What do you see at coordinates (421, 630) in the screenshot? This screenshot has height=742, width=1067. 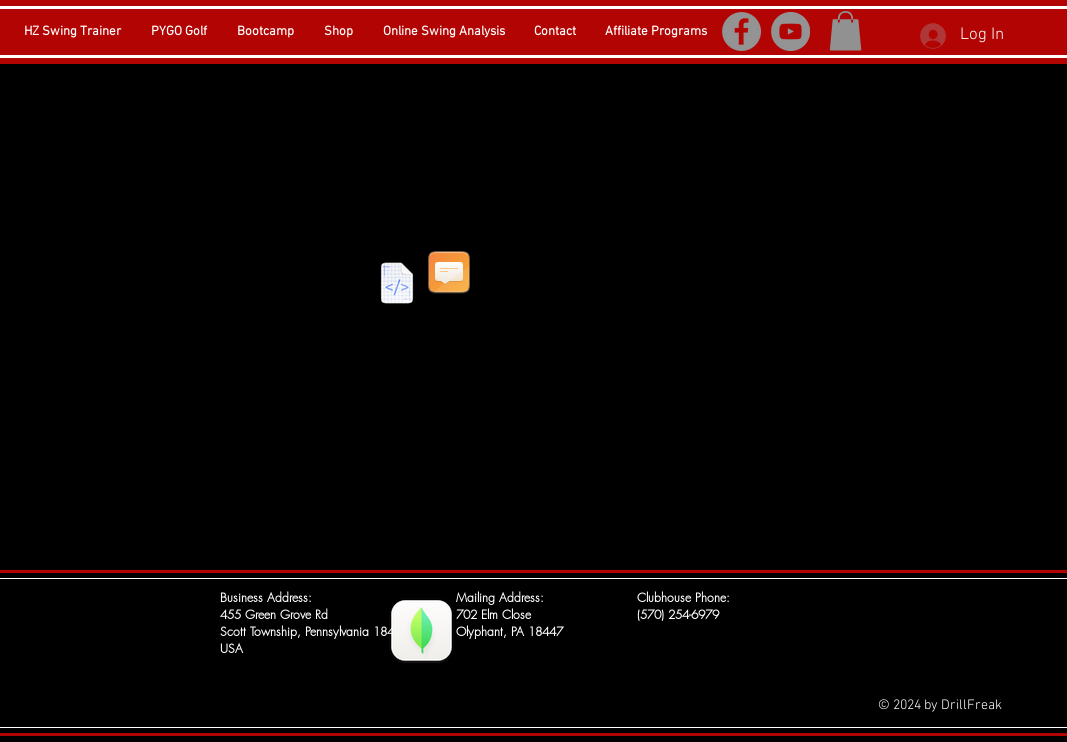 I see `open mongodb compass database management app` at bounding box center [421, 630].